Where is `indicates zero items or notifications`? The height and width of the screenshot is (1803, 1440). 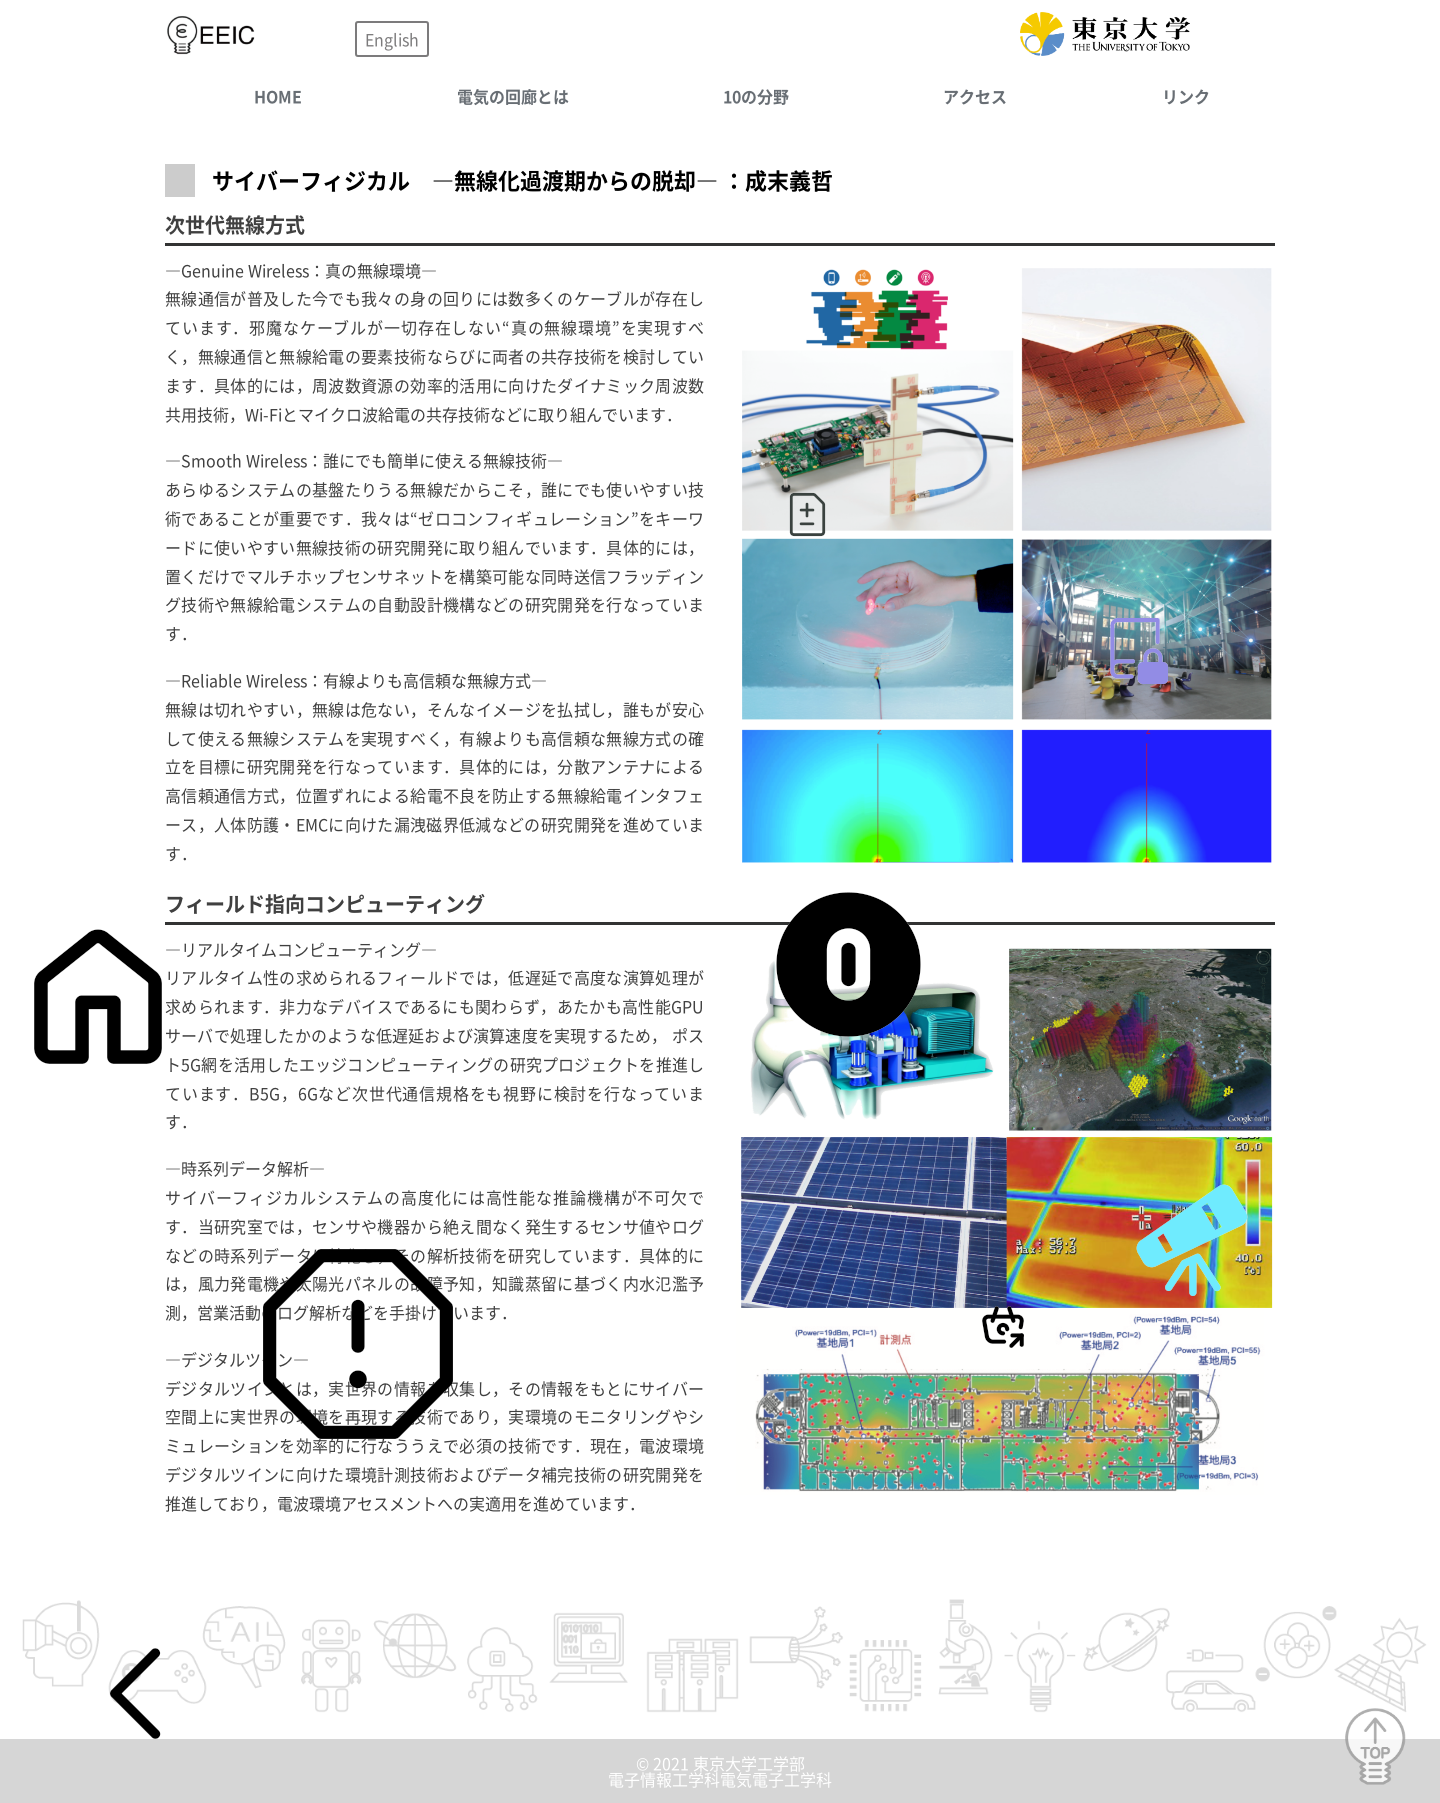
indicates zero items or notifications is located at coordinates (848, 964).